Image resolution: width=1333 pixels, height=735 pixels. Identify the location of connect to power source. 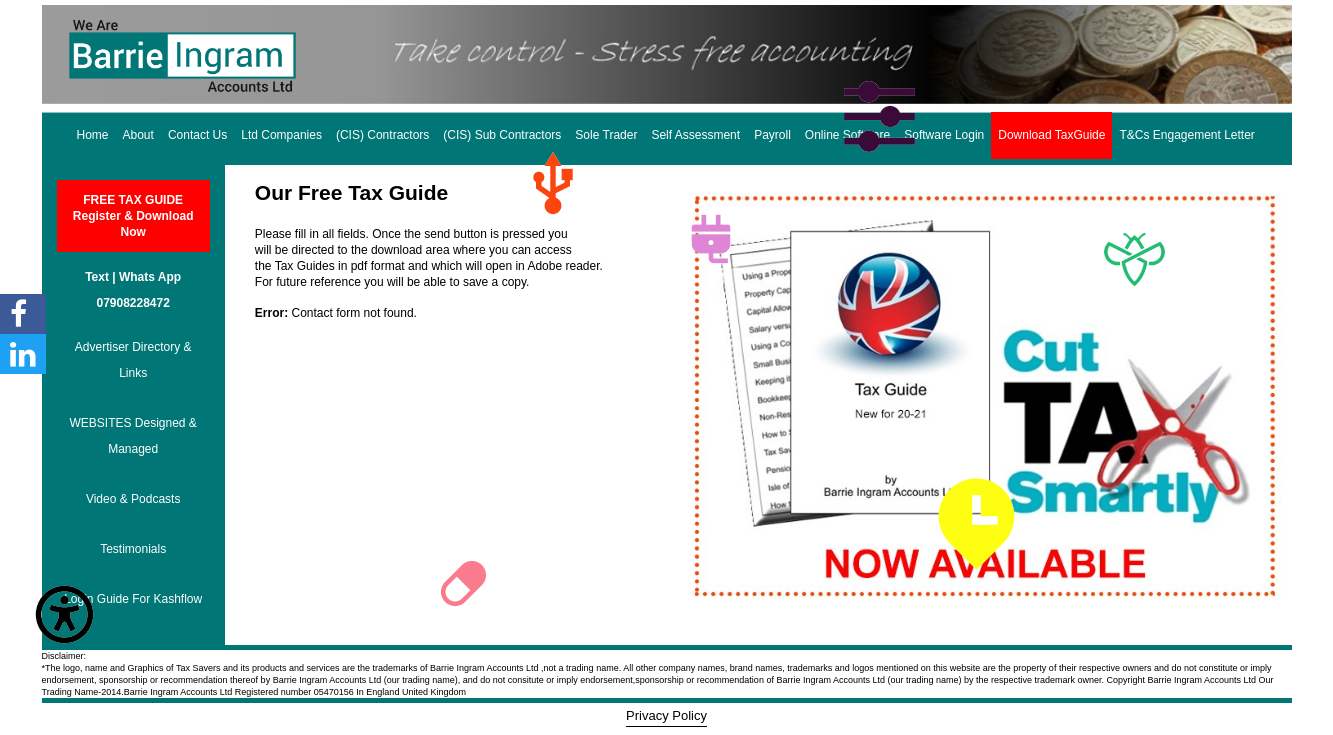
(711, 239).